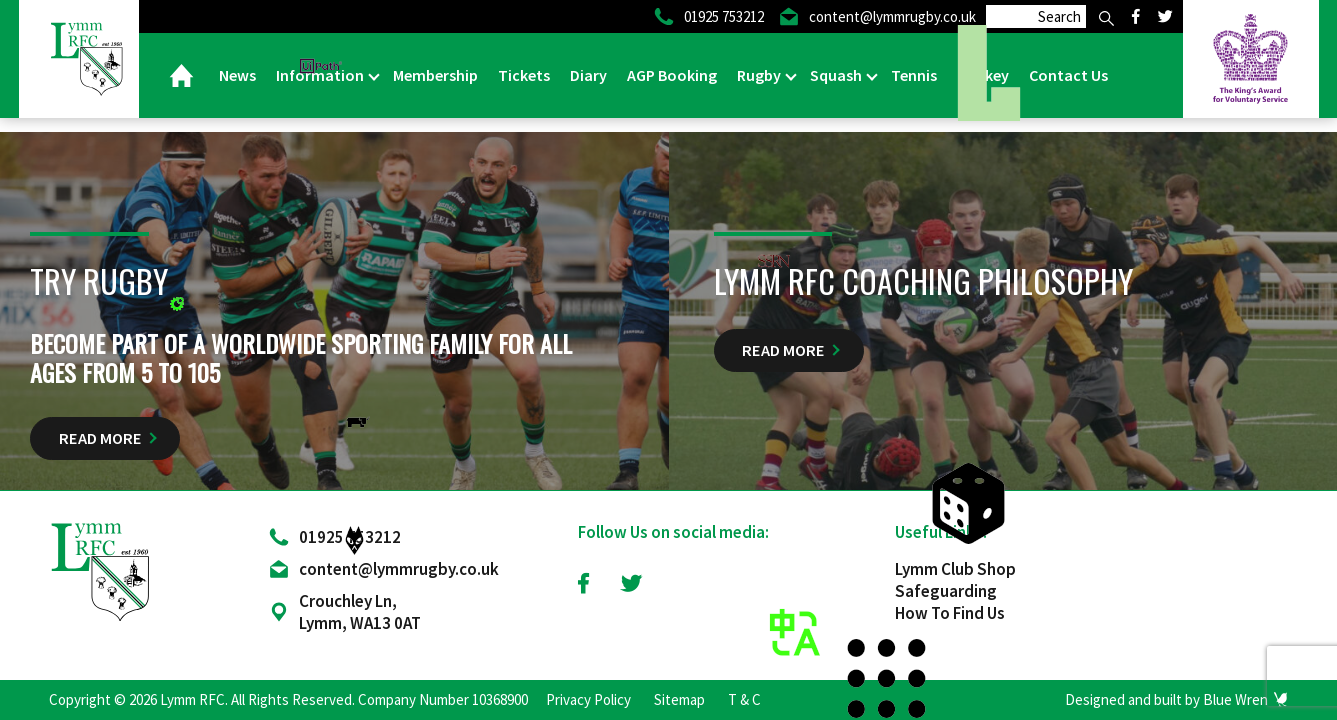 The image size is (1337, 720). I want to click on ROS (Robot Operating System) branding or documentation, so click(886, 678).